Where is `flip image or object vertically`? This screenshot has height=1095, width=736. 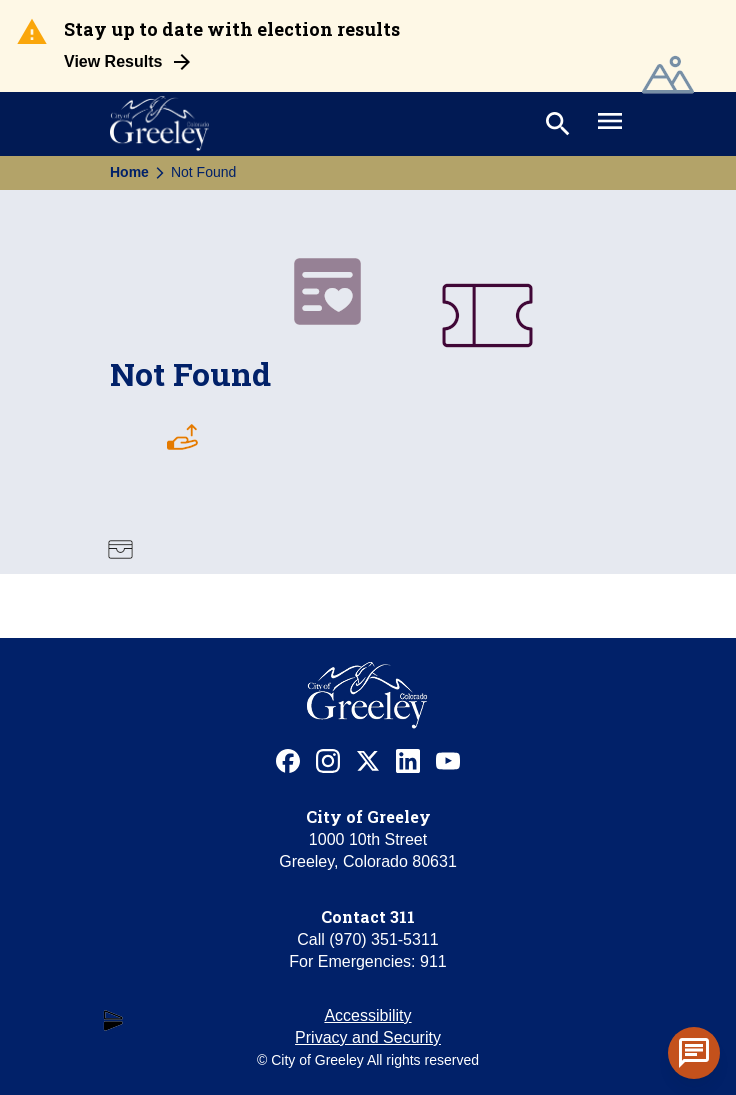
flip image or object vertically is located at coordinates (112, 1020).